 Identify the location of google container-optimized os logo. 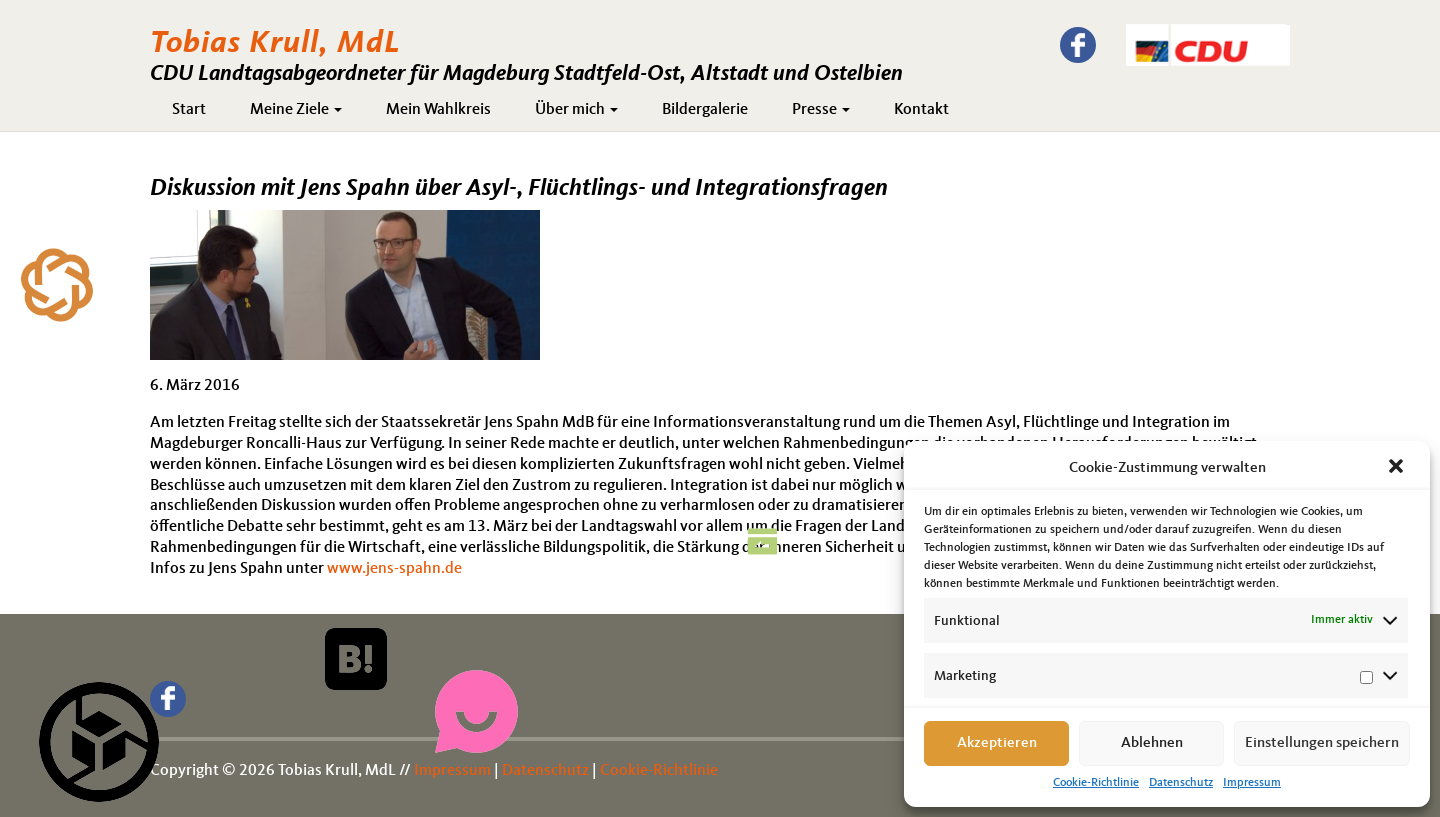
(99, 742).